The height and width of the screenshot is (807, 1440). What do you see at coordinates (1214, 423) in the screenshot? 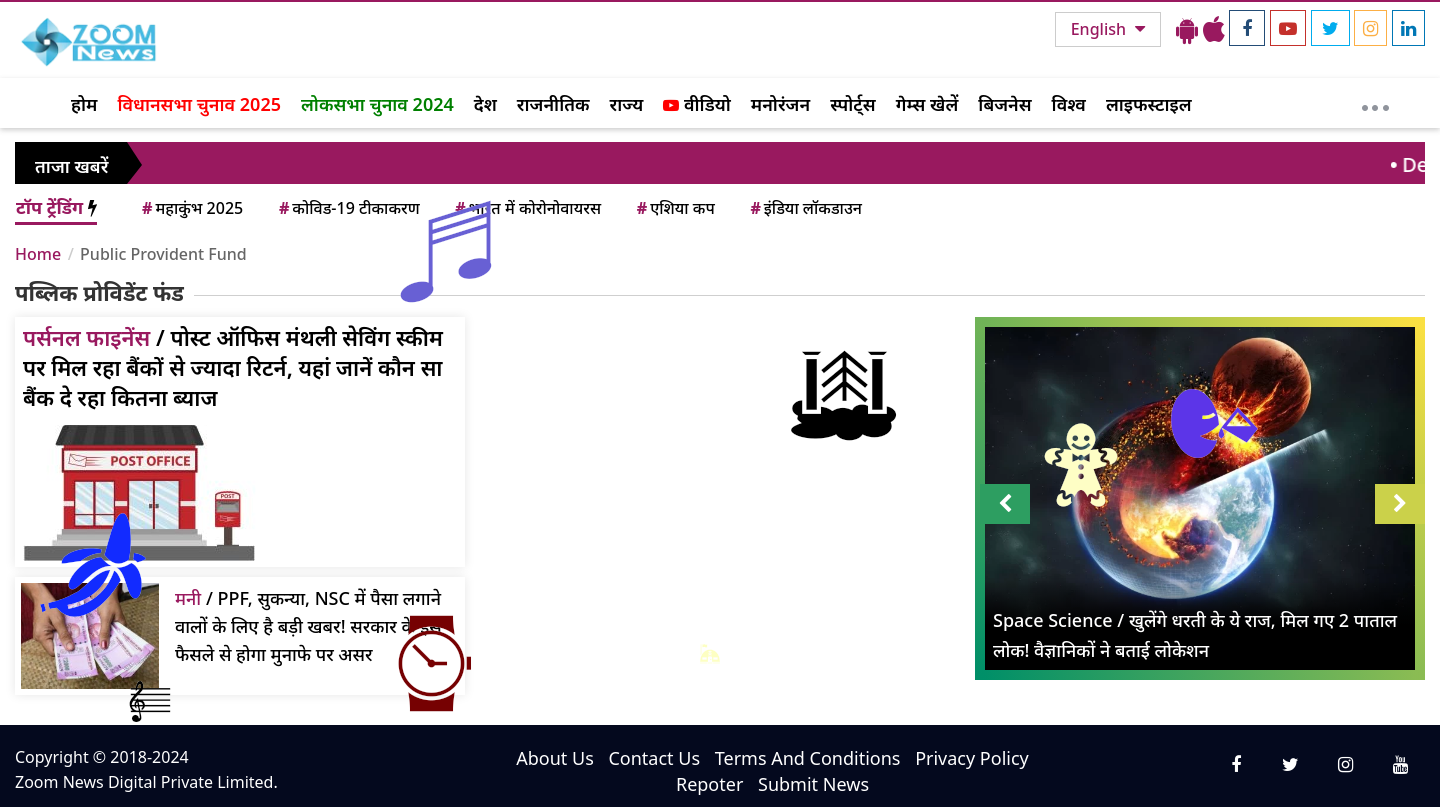
I see `indicates drinking or beverage consumption in gameplay` at bounding box center [1214, 423].